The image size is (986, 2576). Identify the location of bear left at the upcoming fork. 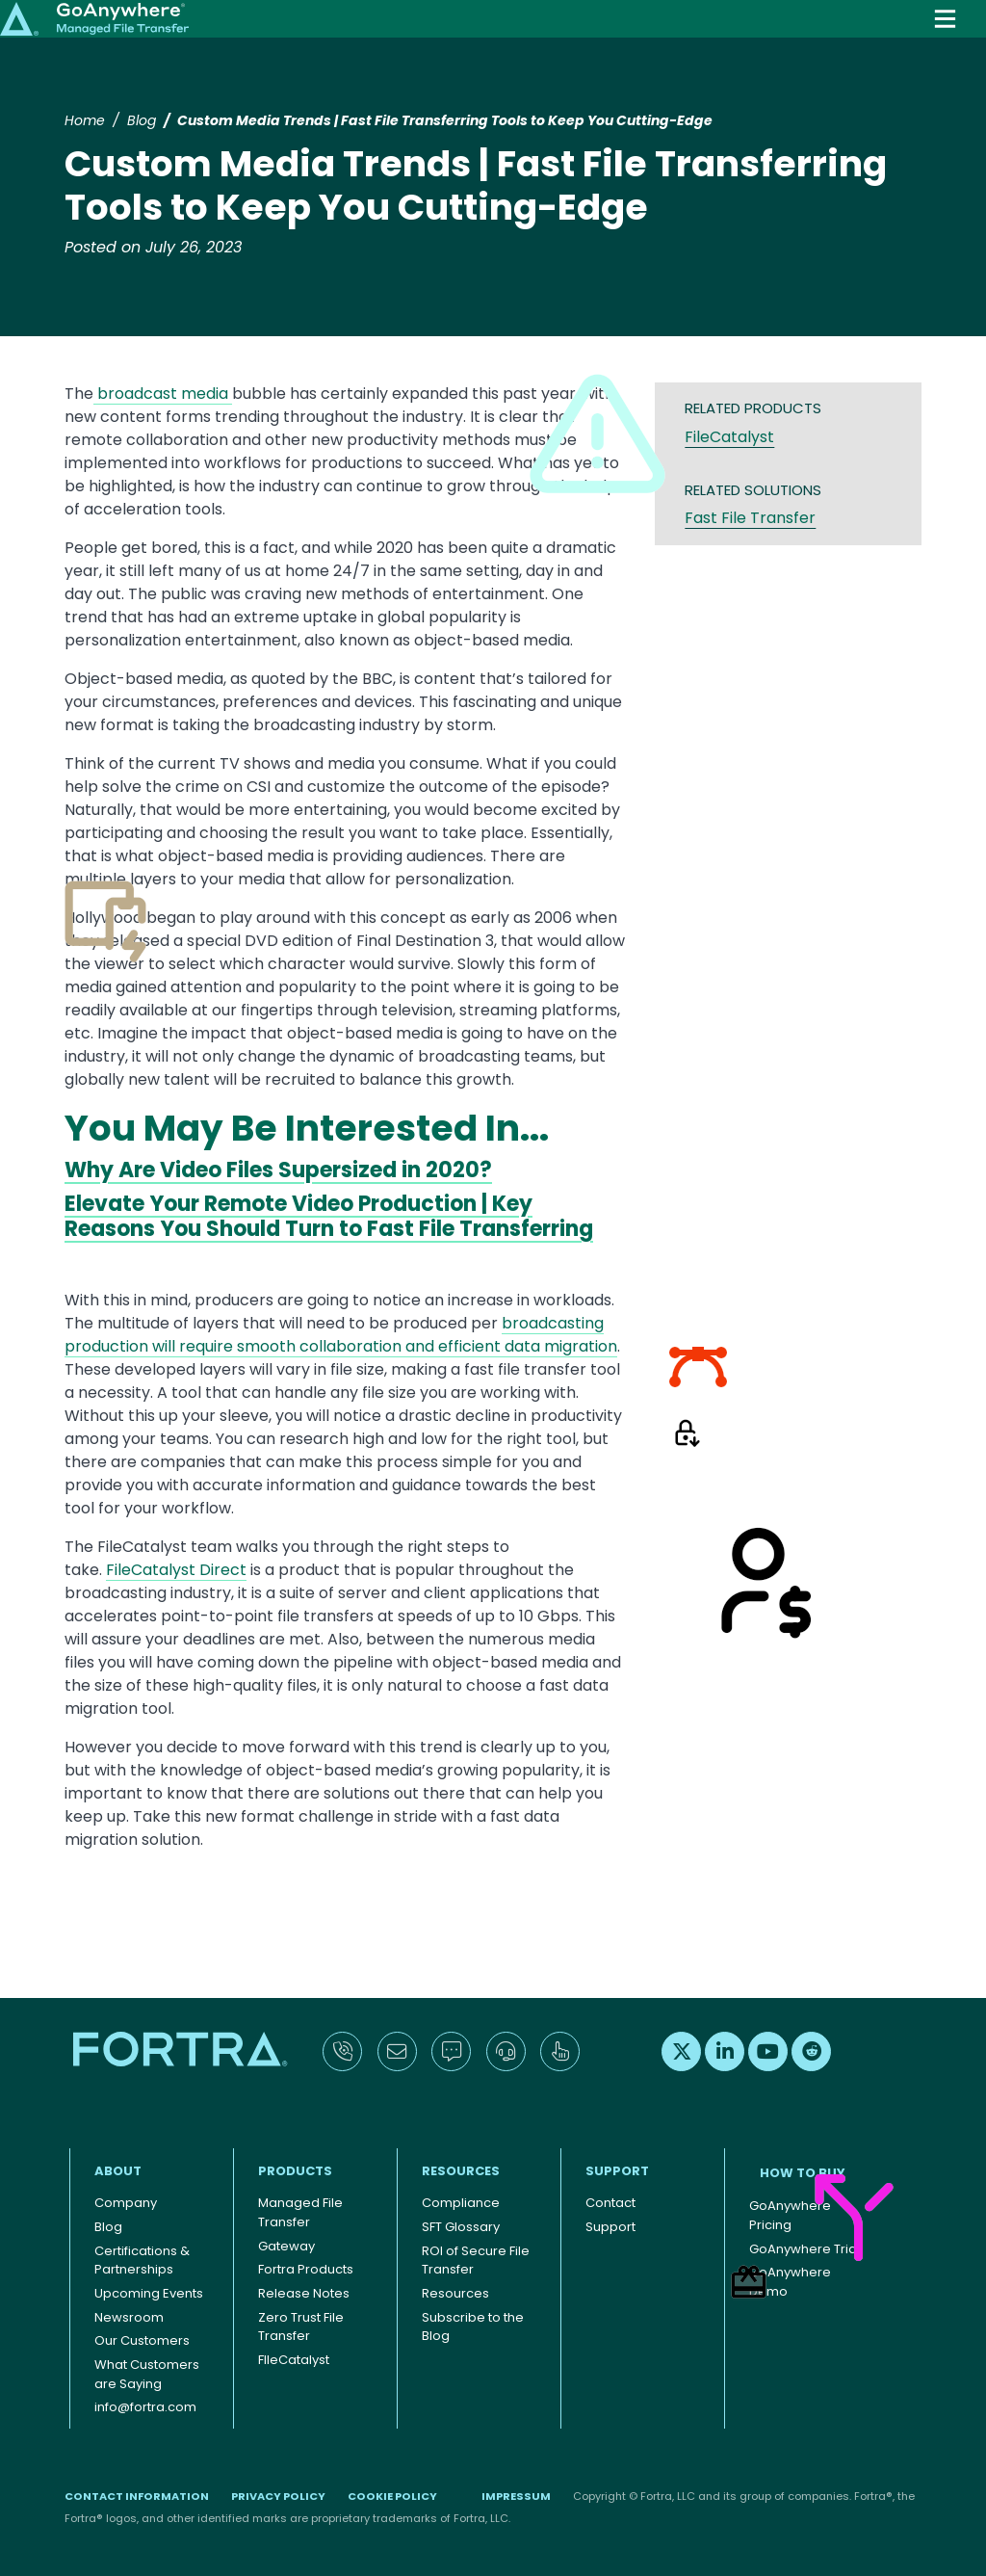
(854, 2218).